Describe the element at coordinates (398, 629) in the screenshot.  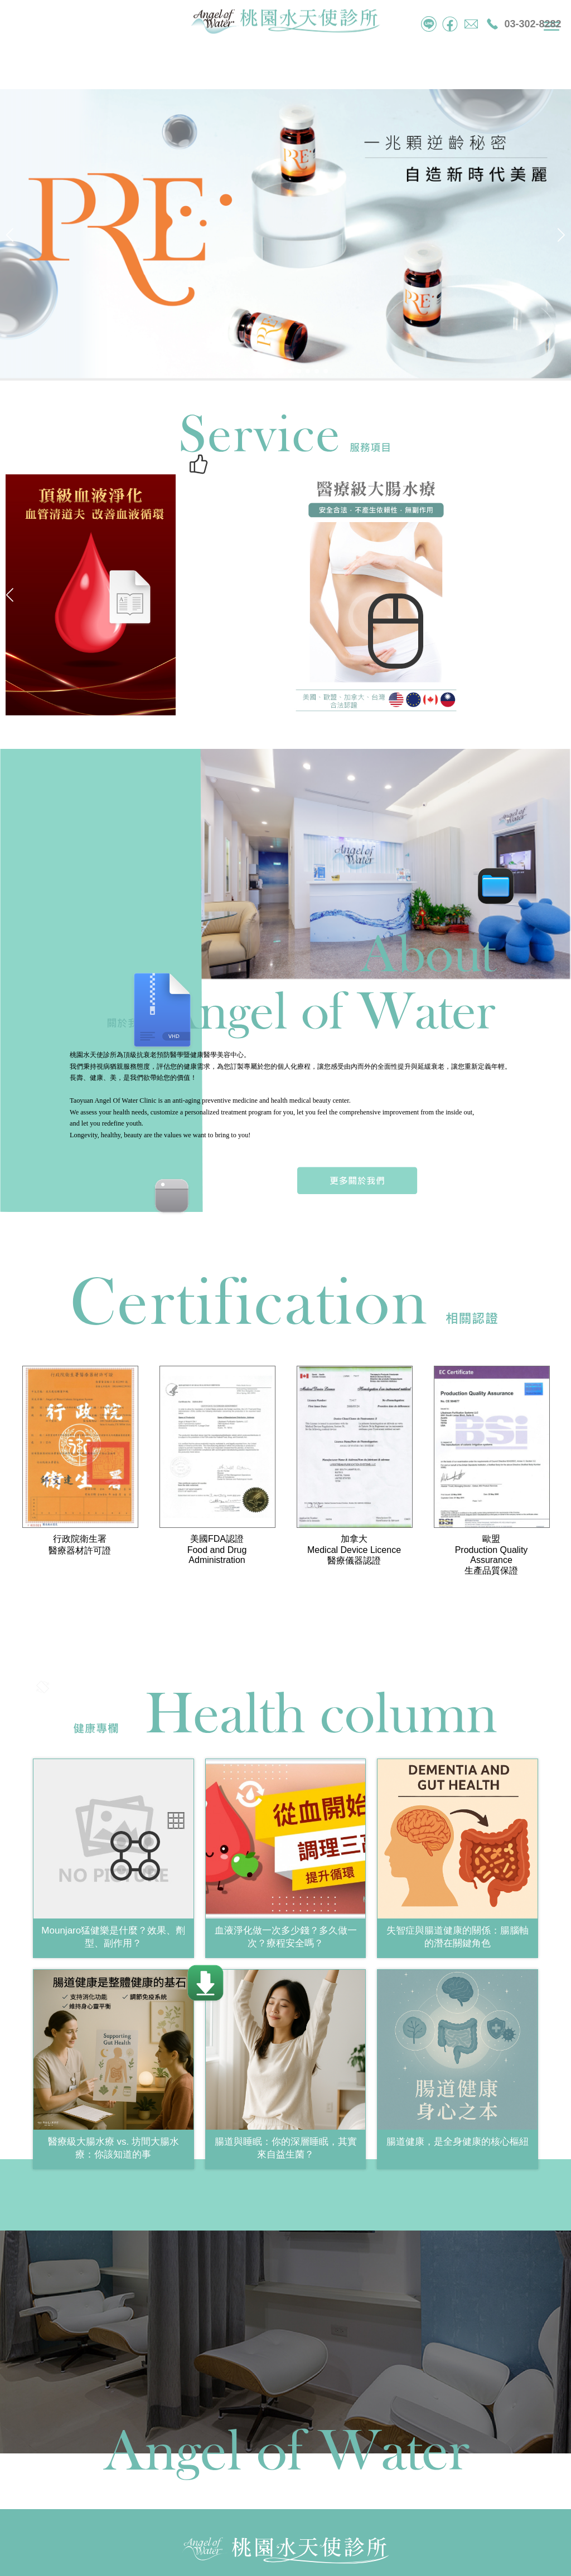
I see `mouse input device settings` at that location.